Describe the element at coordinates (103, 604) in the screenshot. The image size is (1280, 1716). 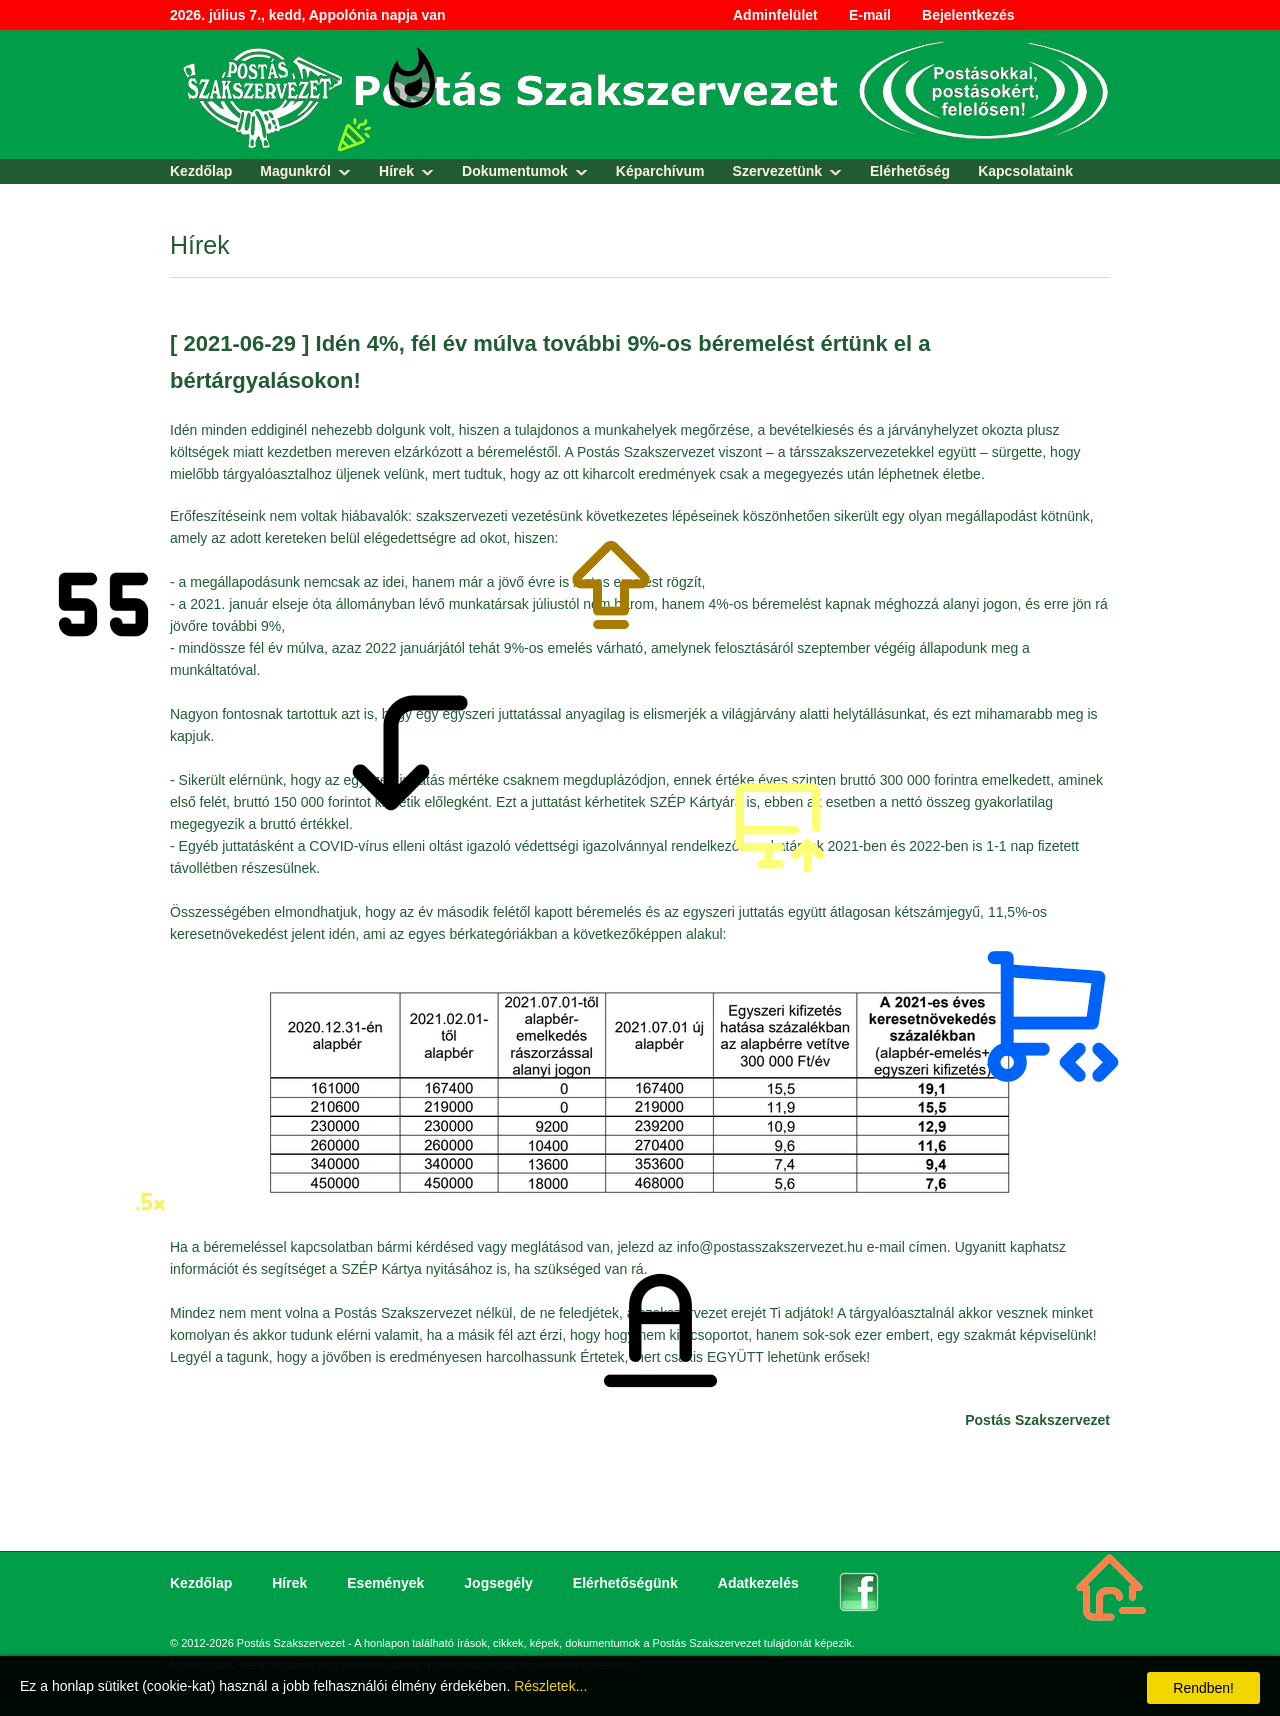
I see `indicates item number 55 in a list or sequence` at that location.